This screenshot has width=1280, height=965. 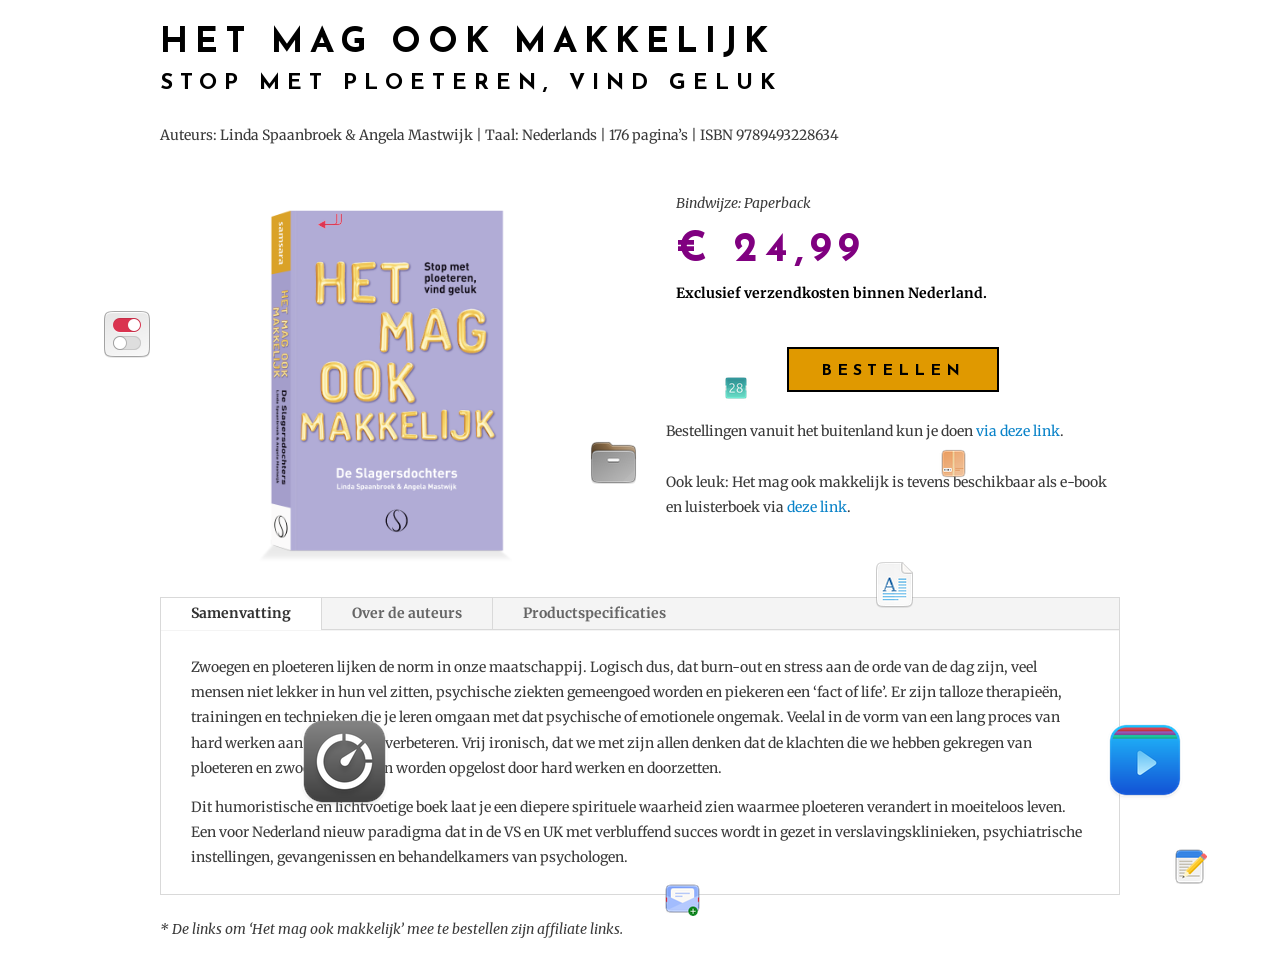 What do you see at coordinates (953, 463) in the screenshot?
I see `a compressed archive or package file` at bounding box center [953, 463].